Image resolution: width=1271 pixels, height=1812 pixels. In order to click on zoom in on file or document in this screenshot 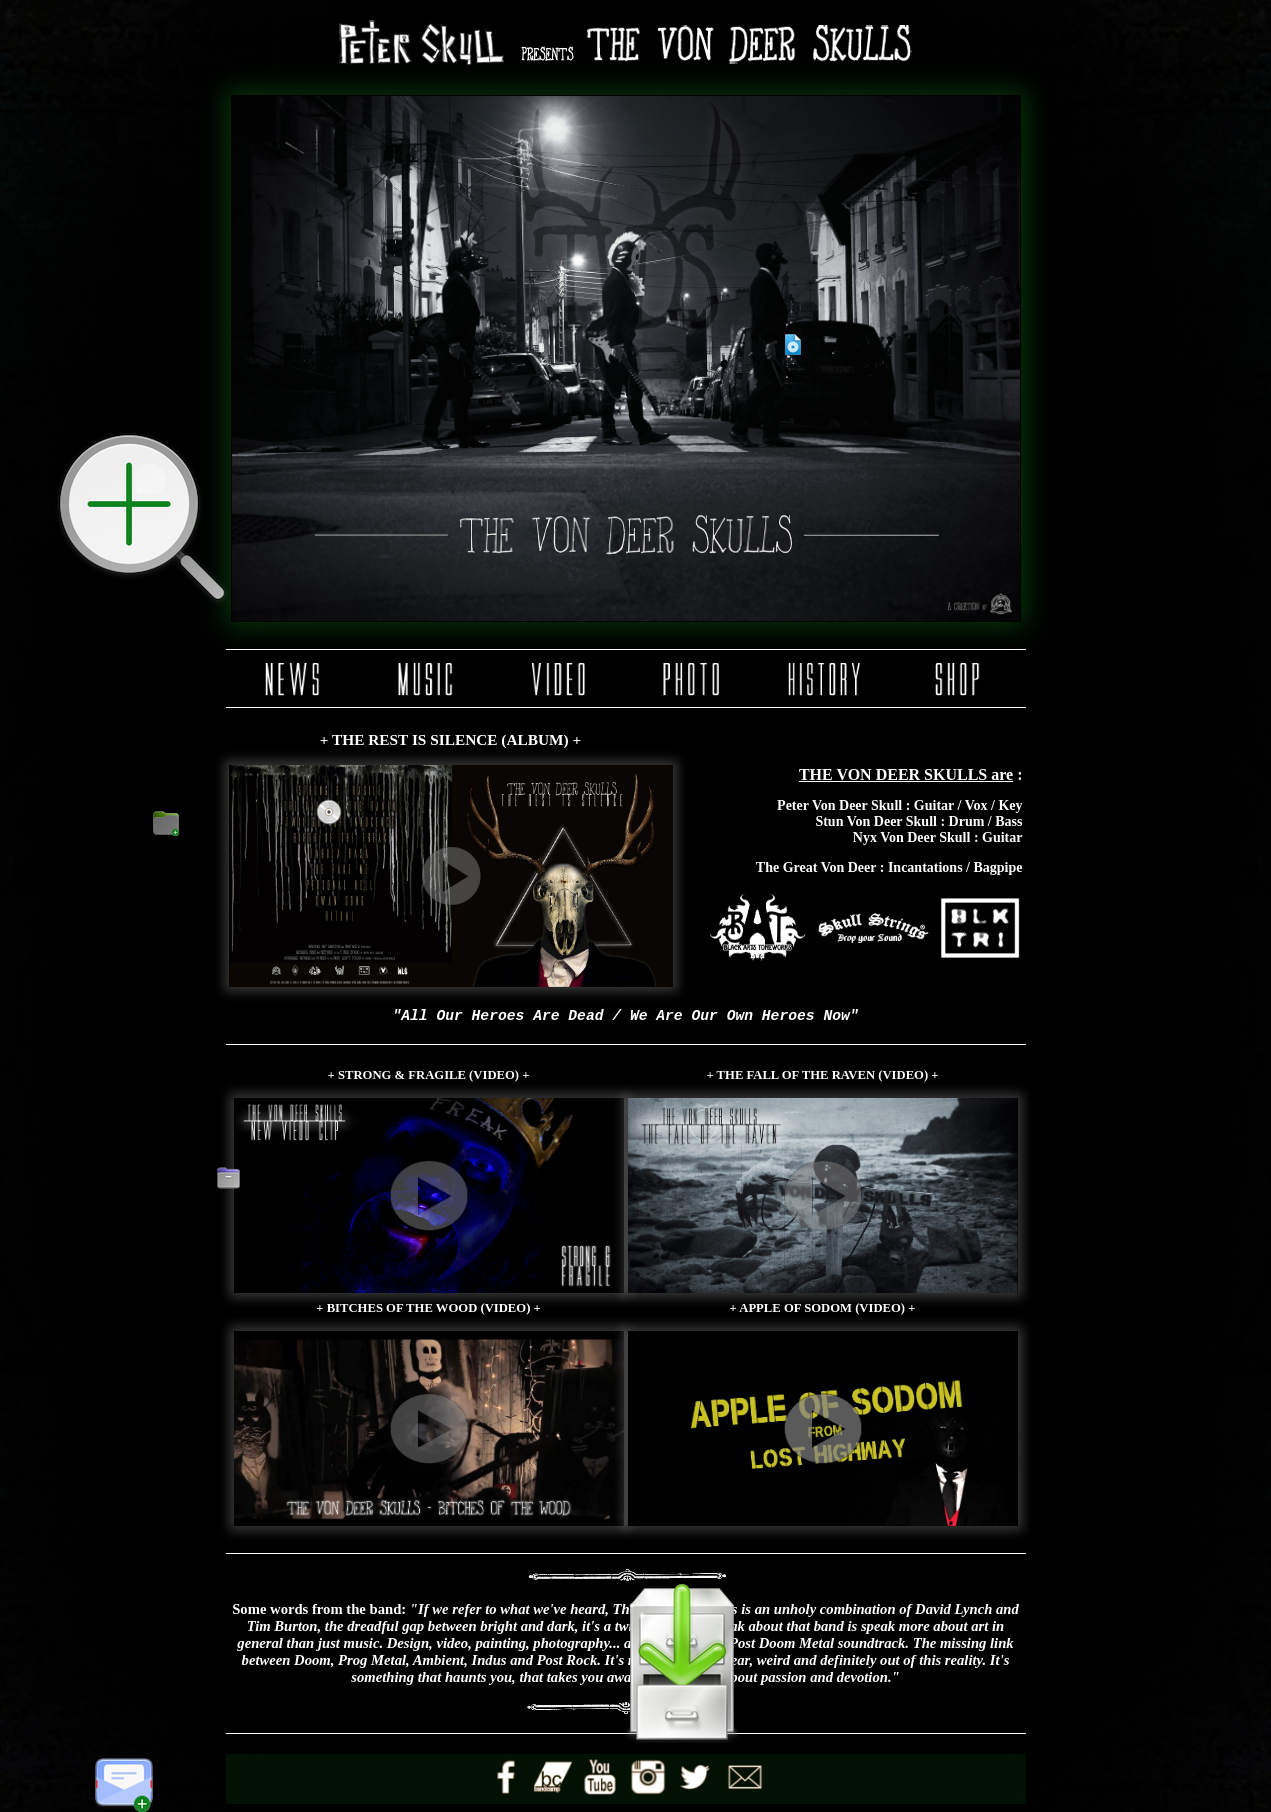, I will do `click(140, 515)`.